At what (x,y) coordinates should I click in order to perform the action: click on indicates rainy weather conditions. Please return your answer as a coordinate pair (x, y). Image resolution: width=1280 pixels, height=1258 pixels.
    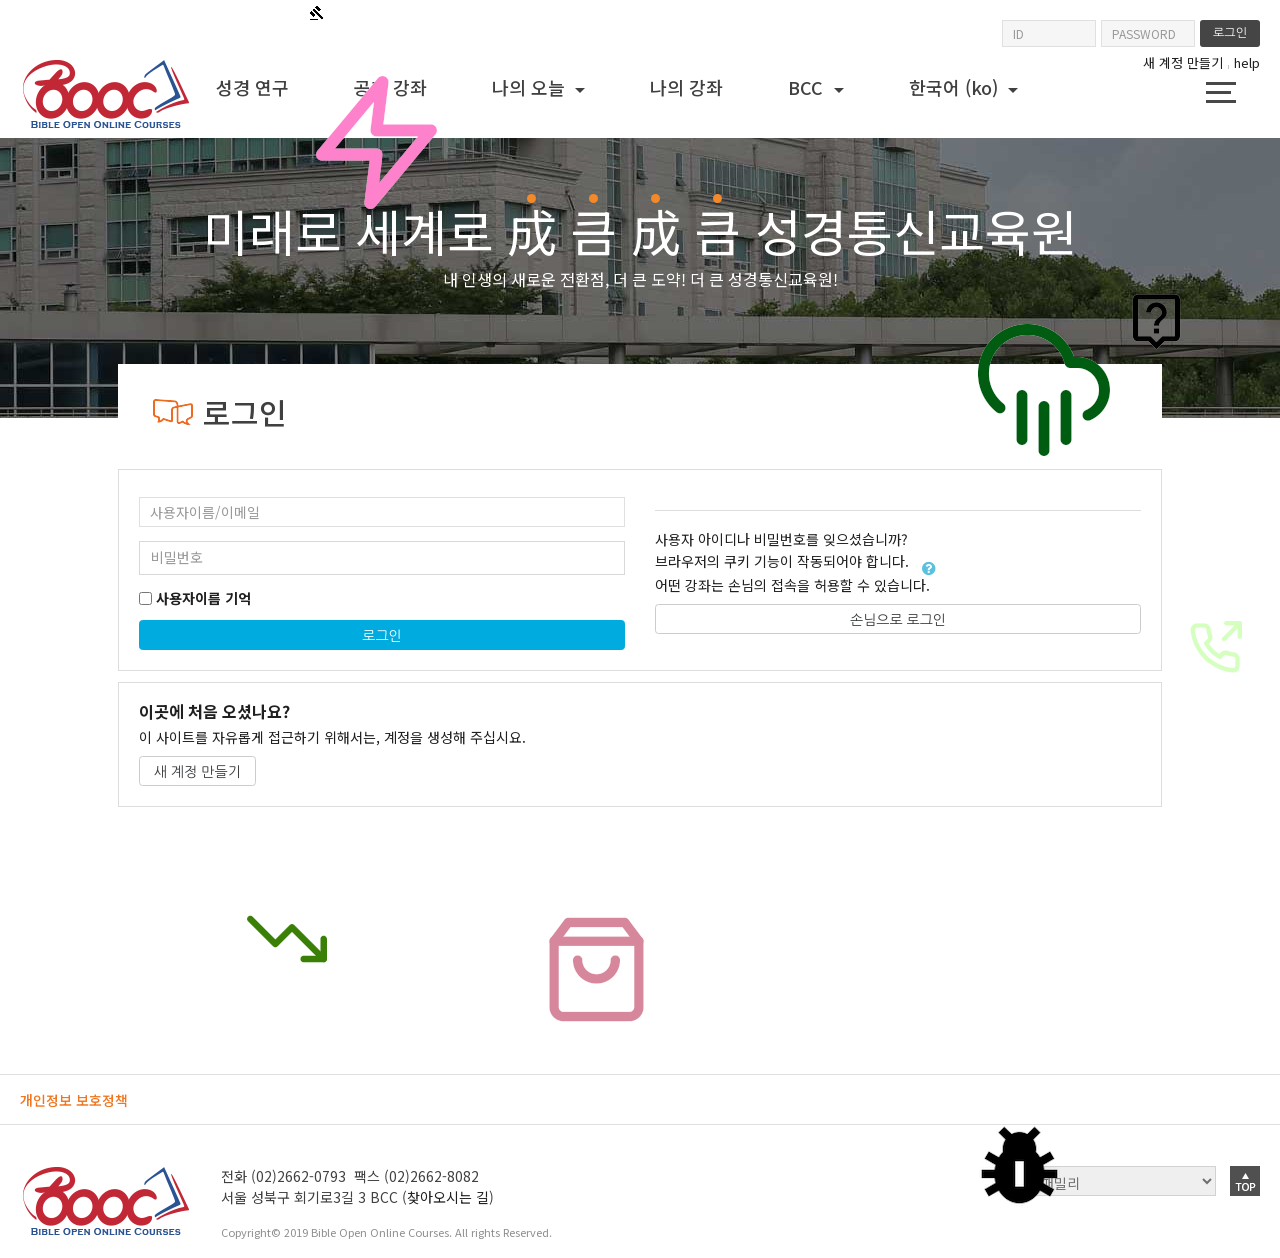
    Looking at the image, I should click on (1044, 390).